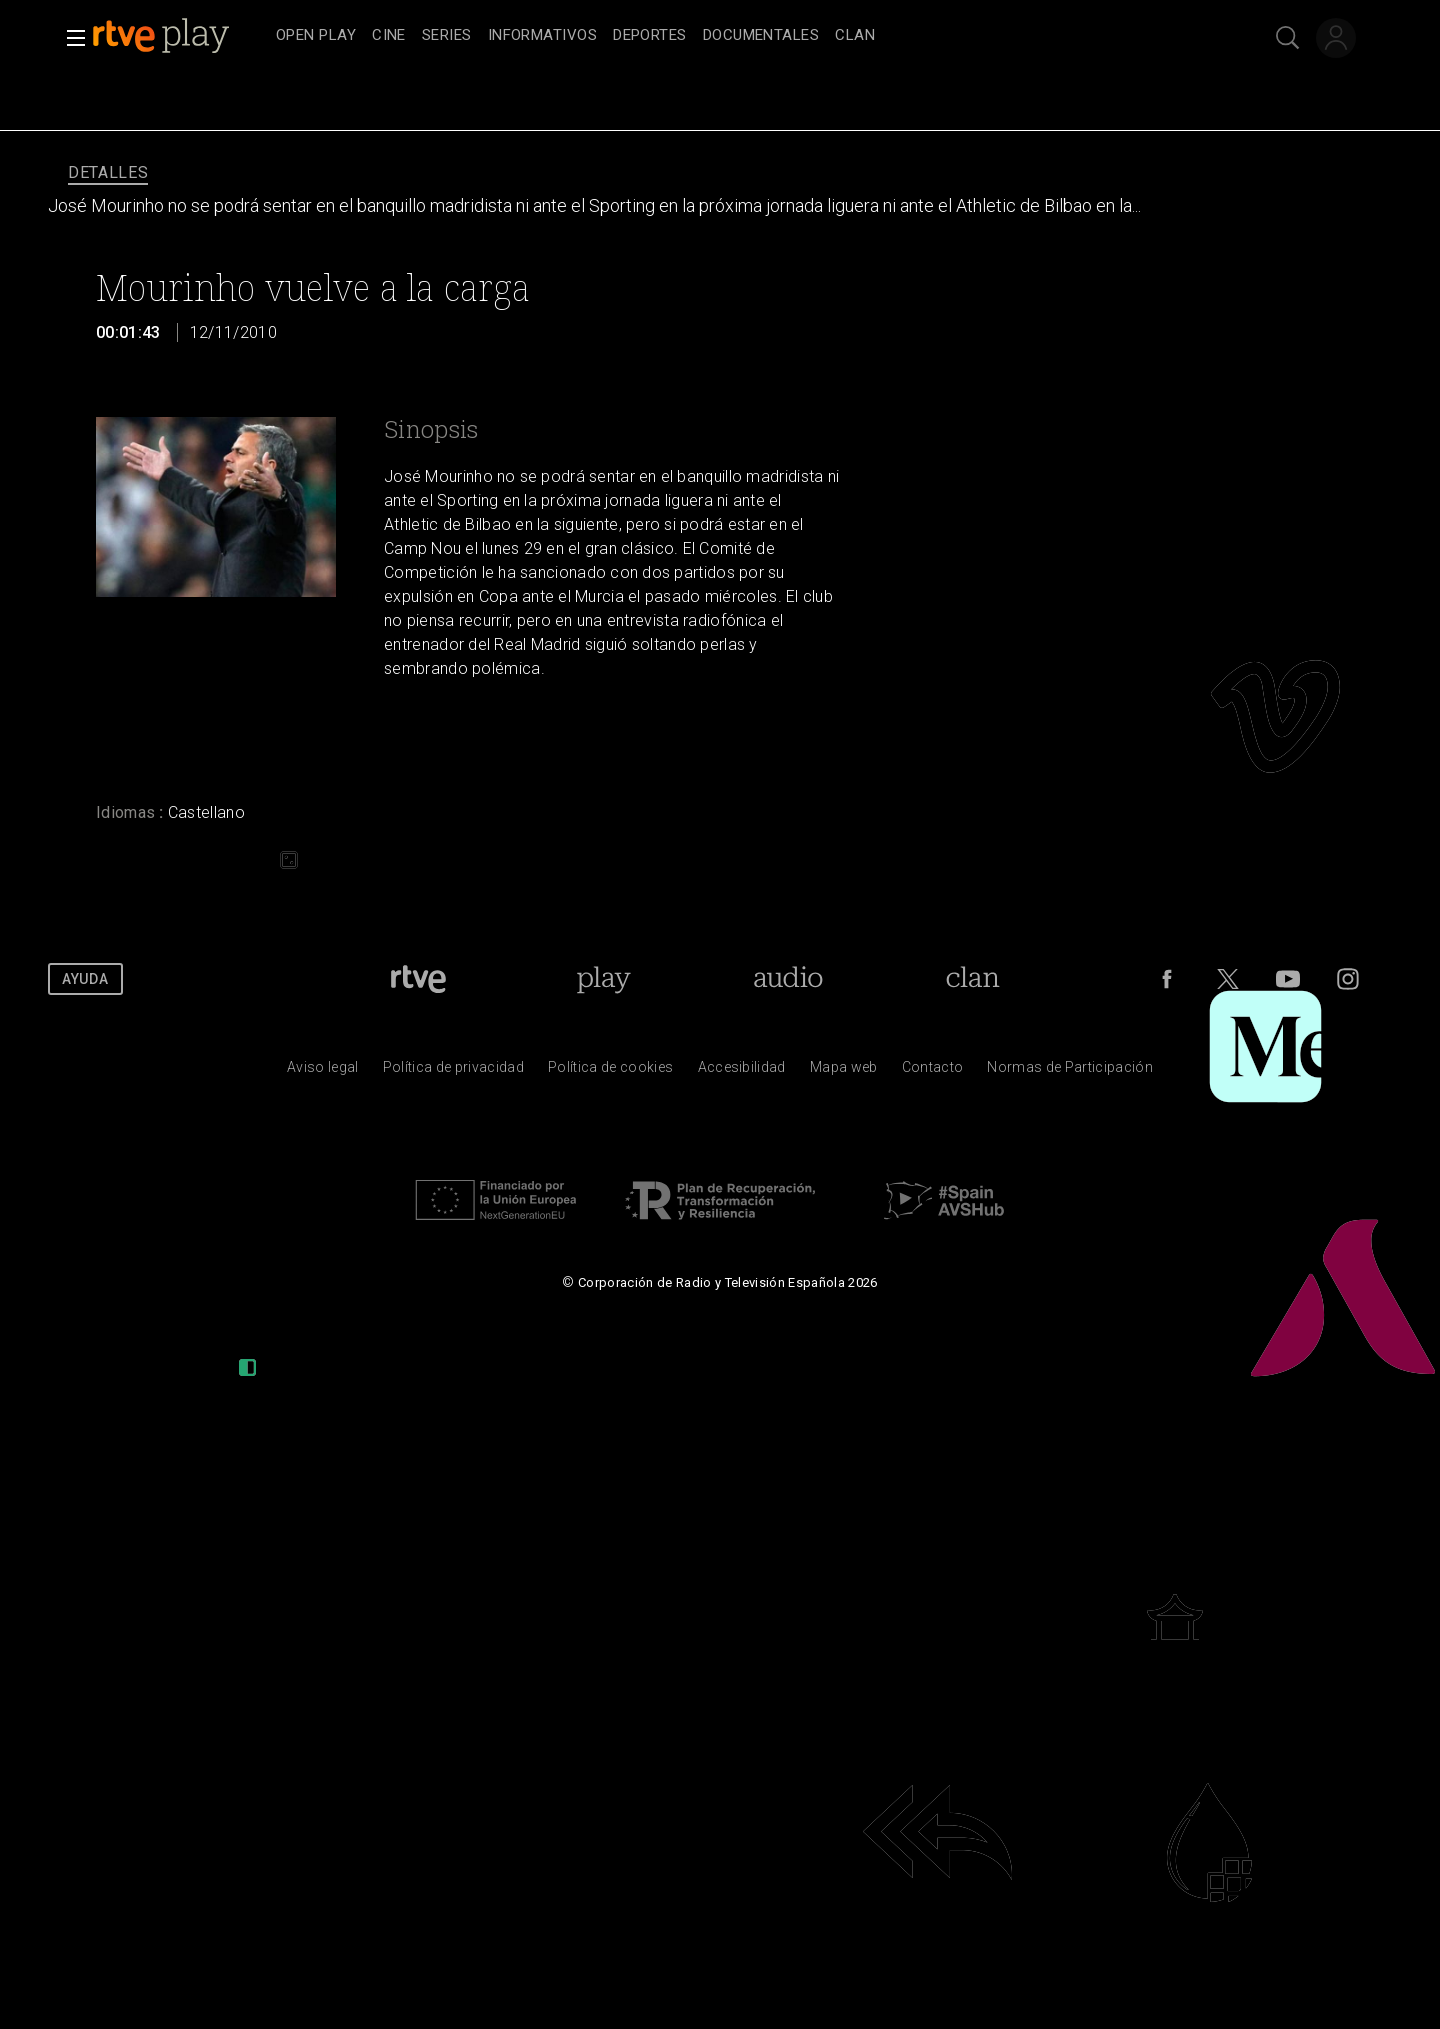 This screenshot has width=1440, height=2029. I want to click on roll the dice or randomize, so click(289, 860).